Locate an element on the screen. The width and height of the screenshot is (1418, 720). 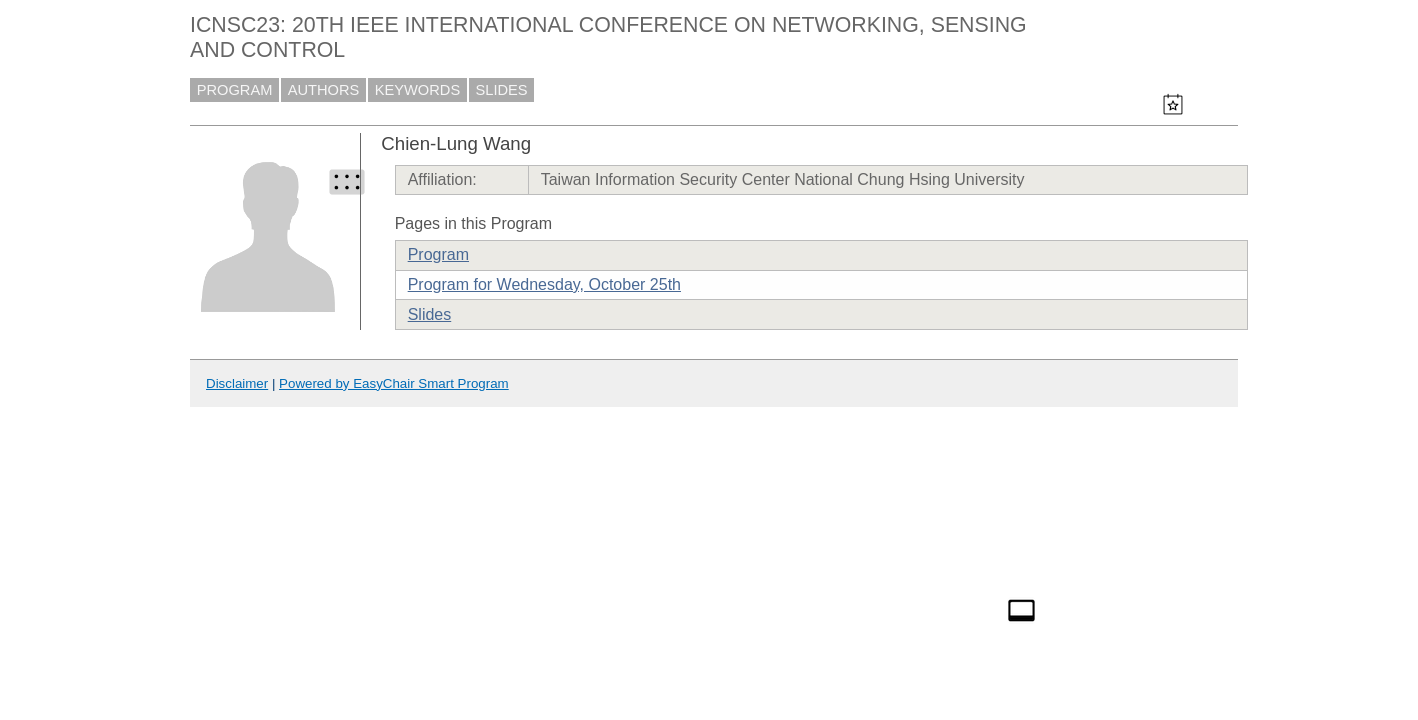
drag to reorder or rearrange items is located at coordinates (347, 182).